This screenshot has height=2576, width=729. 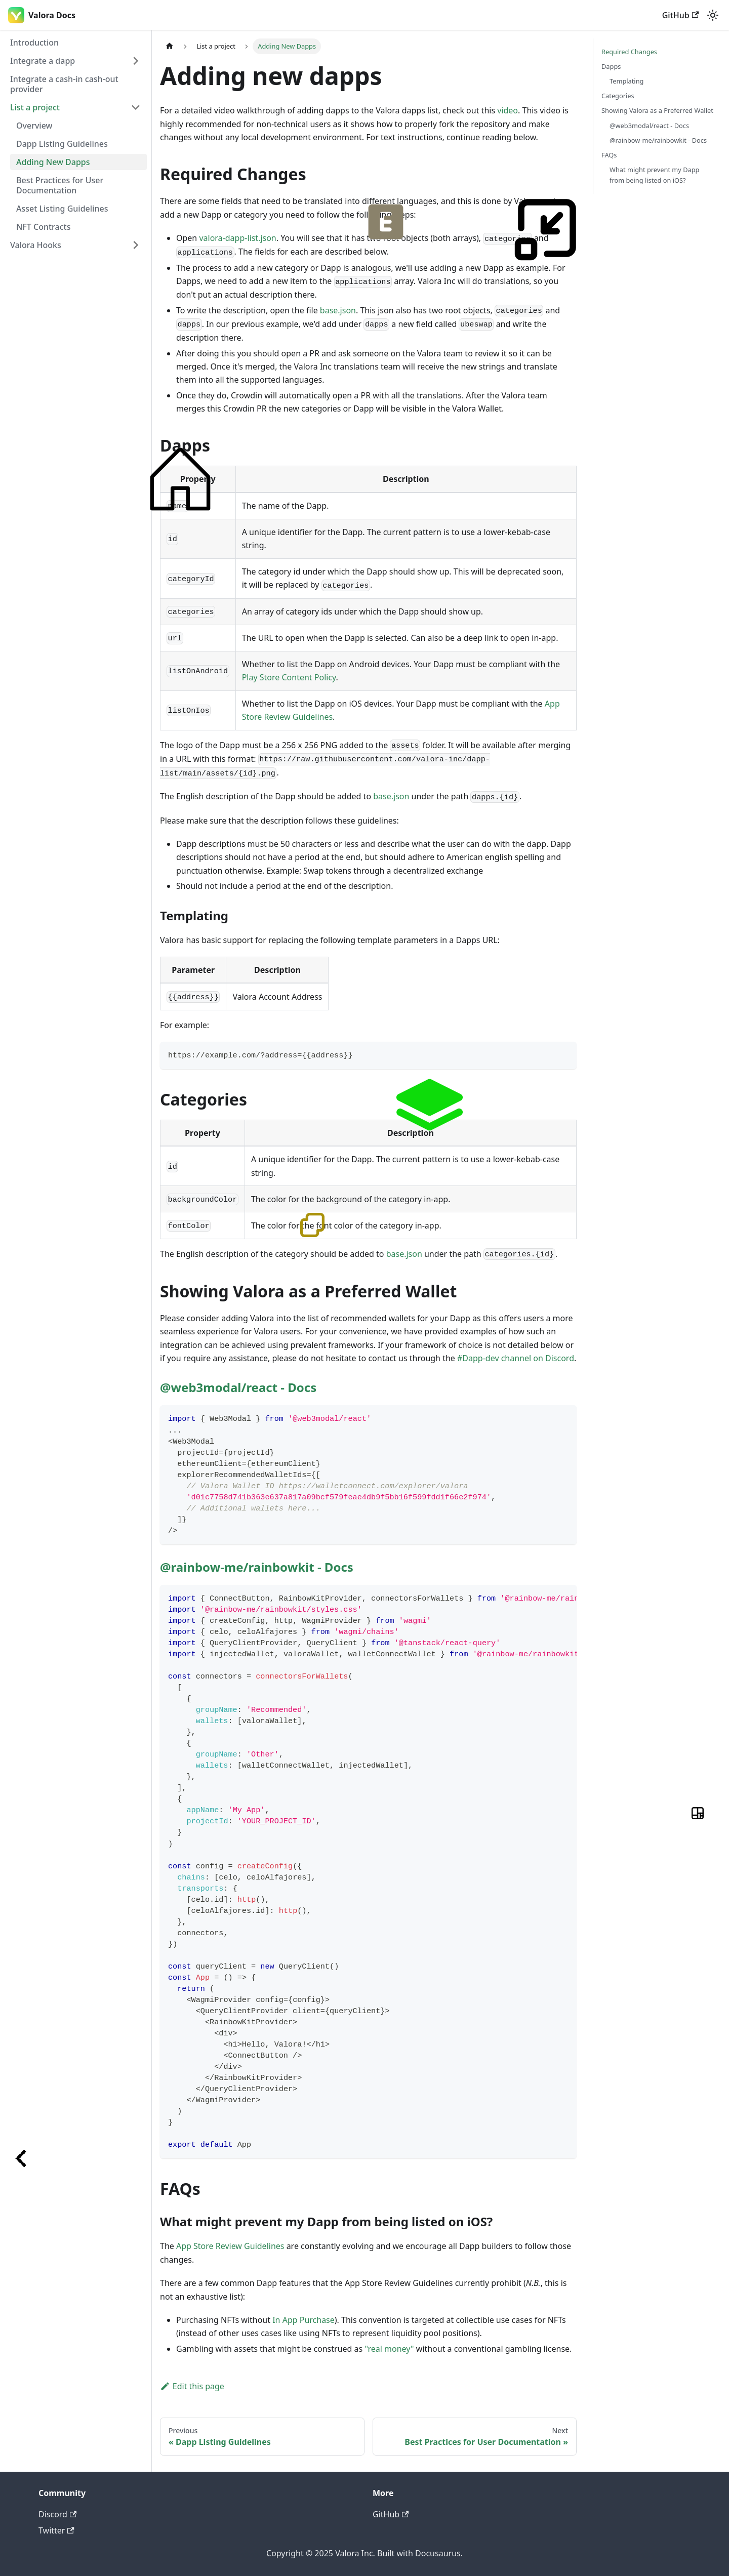 I want to click on navigate to home screen, so click(x=180, y=480).